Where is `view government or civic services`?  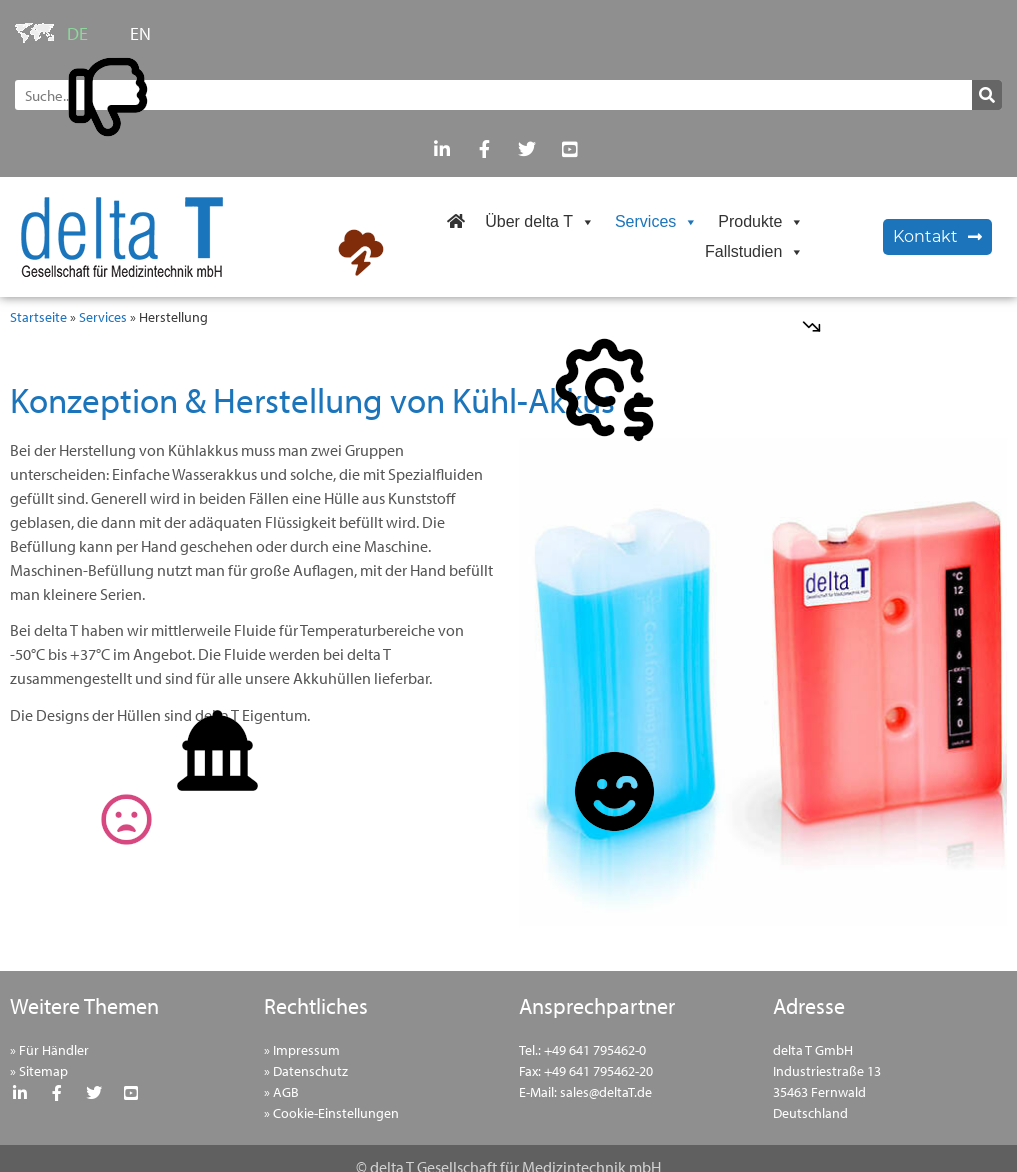
view government or civic services is located at coordinates (217, 750).